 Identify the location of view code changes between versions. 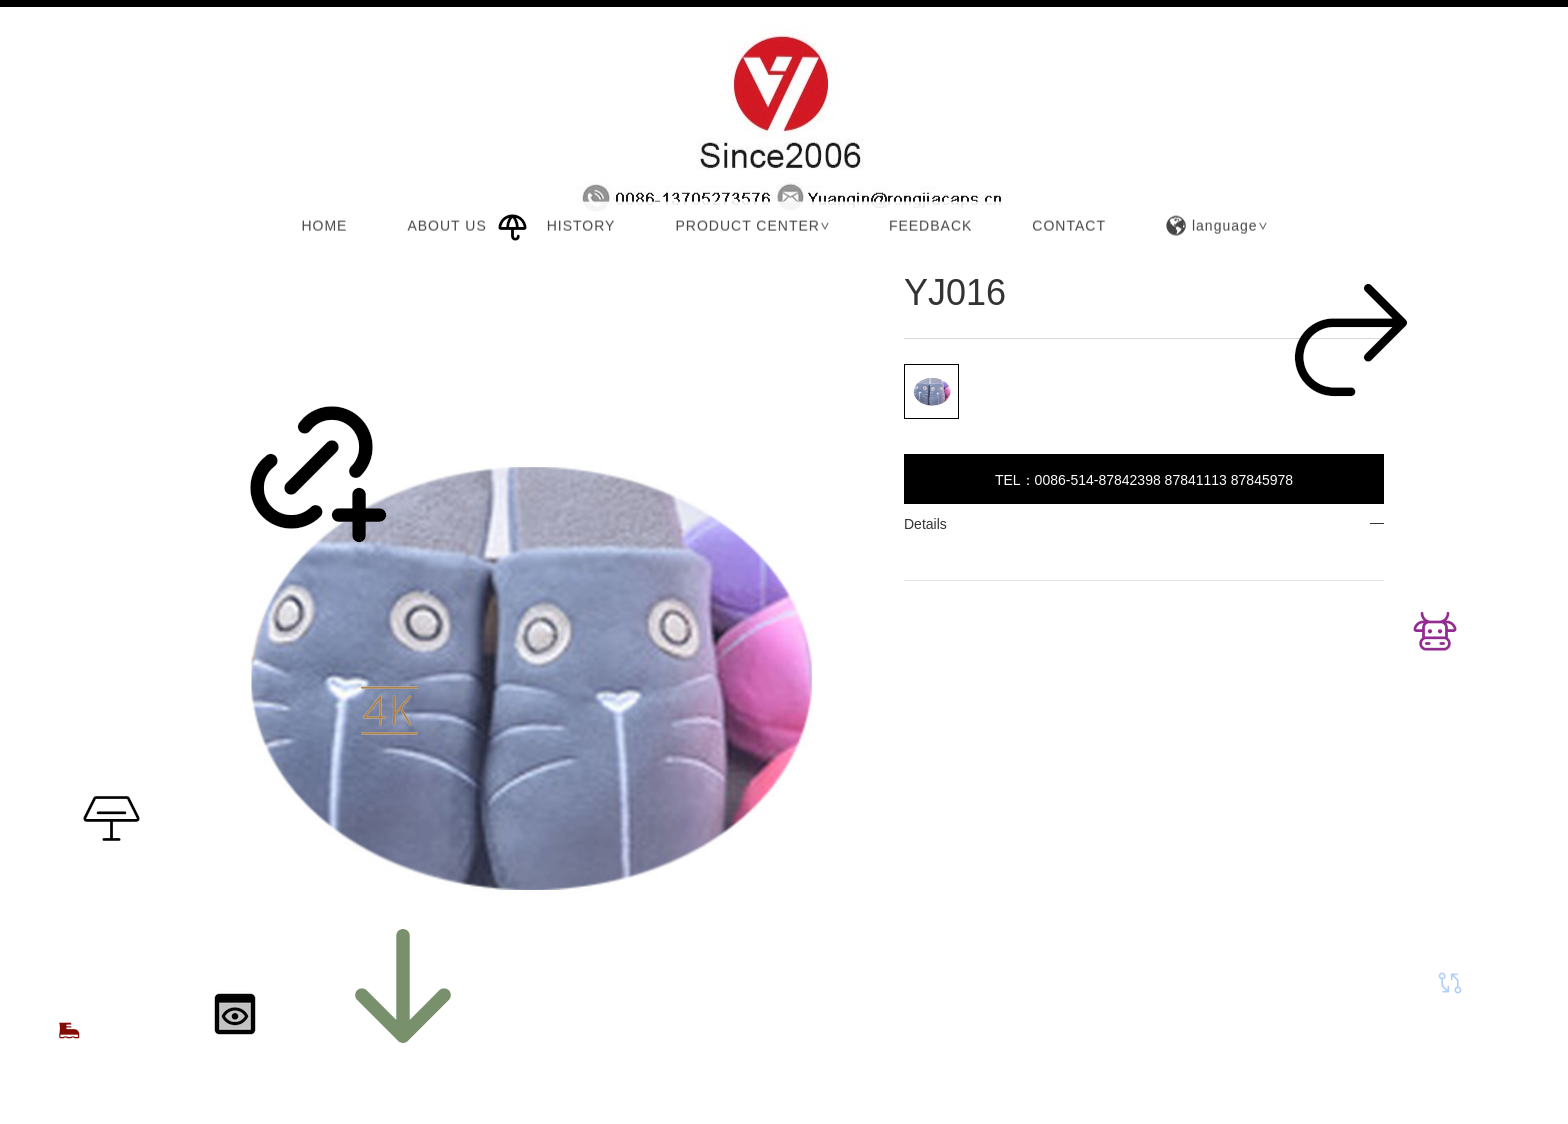
(1450, 983).